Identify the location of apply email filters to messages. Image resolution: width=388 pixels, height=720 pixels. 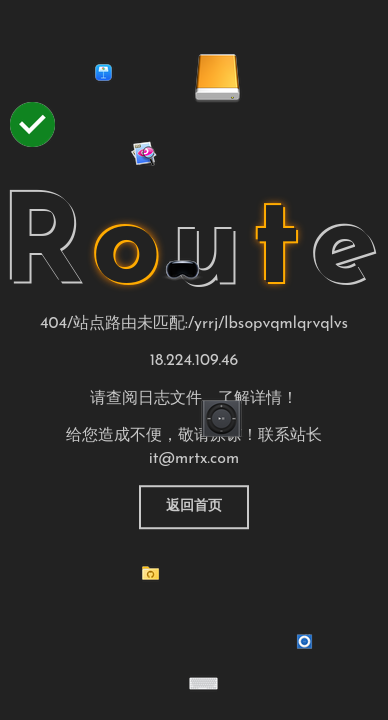
(32, 124).